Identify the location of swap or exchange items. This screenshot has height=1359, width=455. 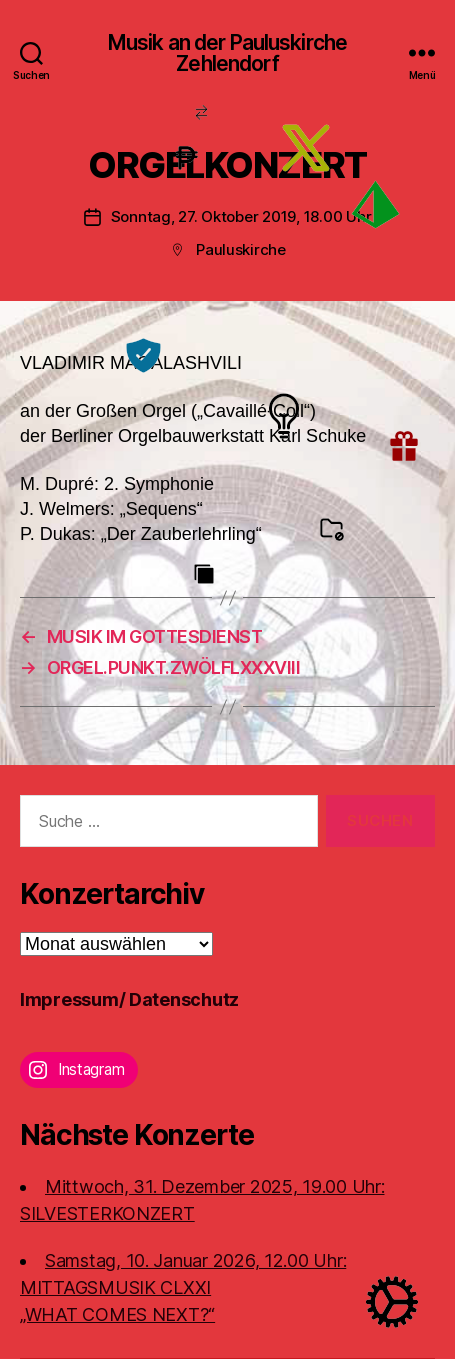
(201, 112).